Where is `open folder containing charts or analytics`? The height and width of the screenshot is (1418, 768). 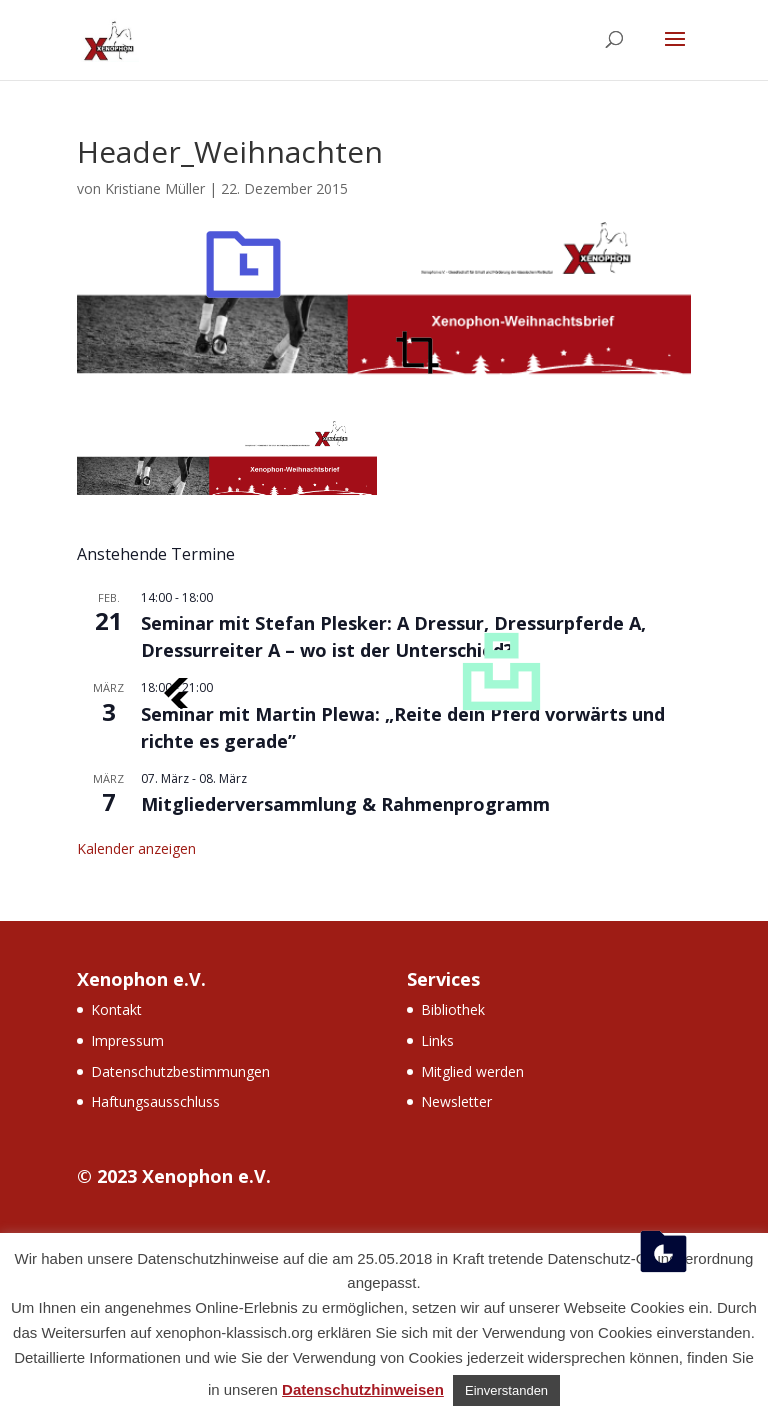 open folder containing charts or analytics is located at coordinates (663, 1251).